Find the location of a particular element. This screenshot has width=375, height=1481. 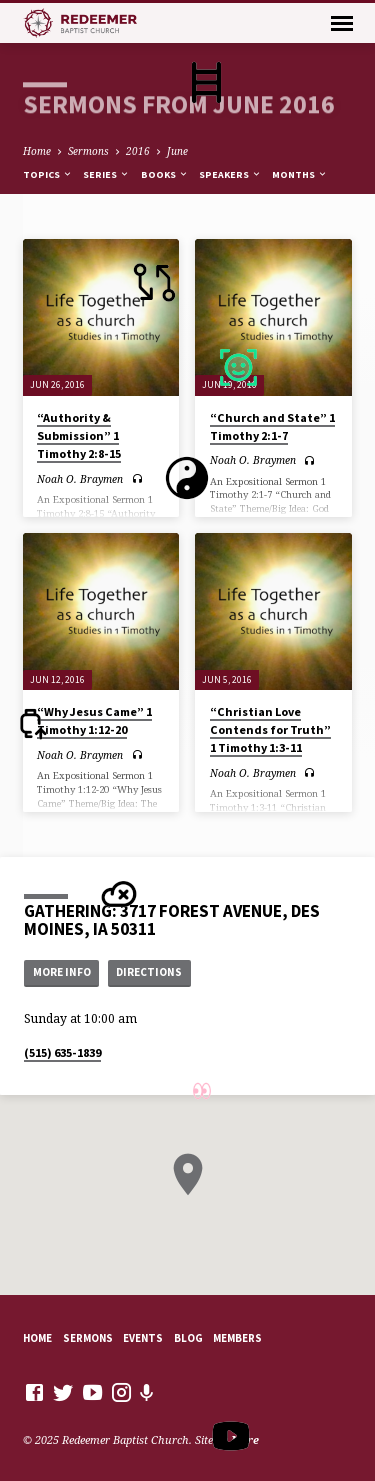

open YouTube app is located at coordinates (231, 1436).